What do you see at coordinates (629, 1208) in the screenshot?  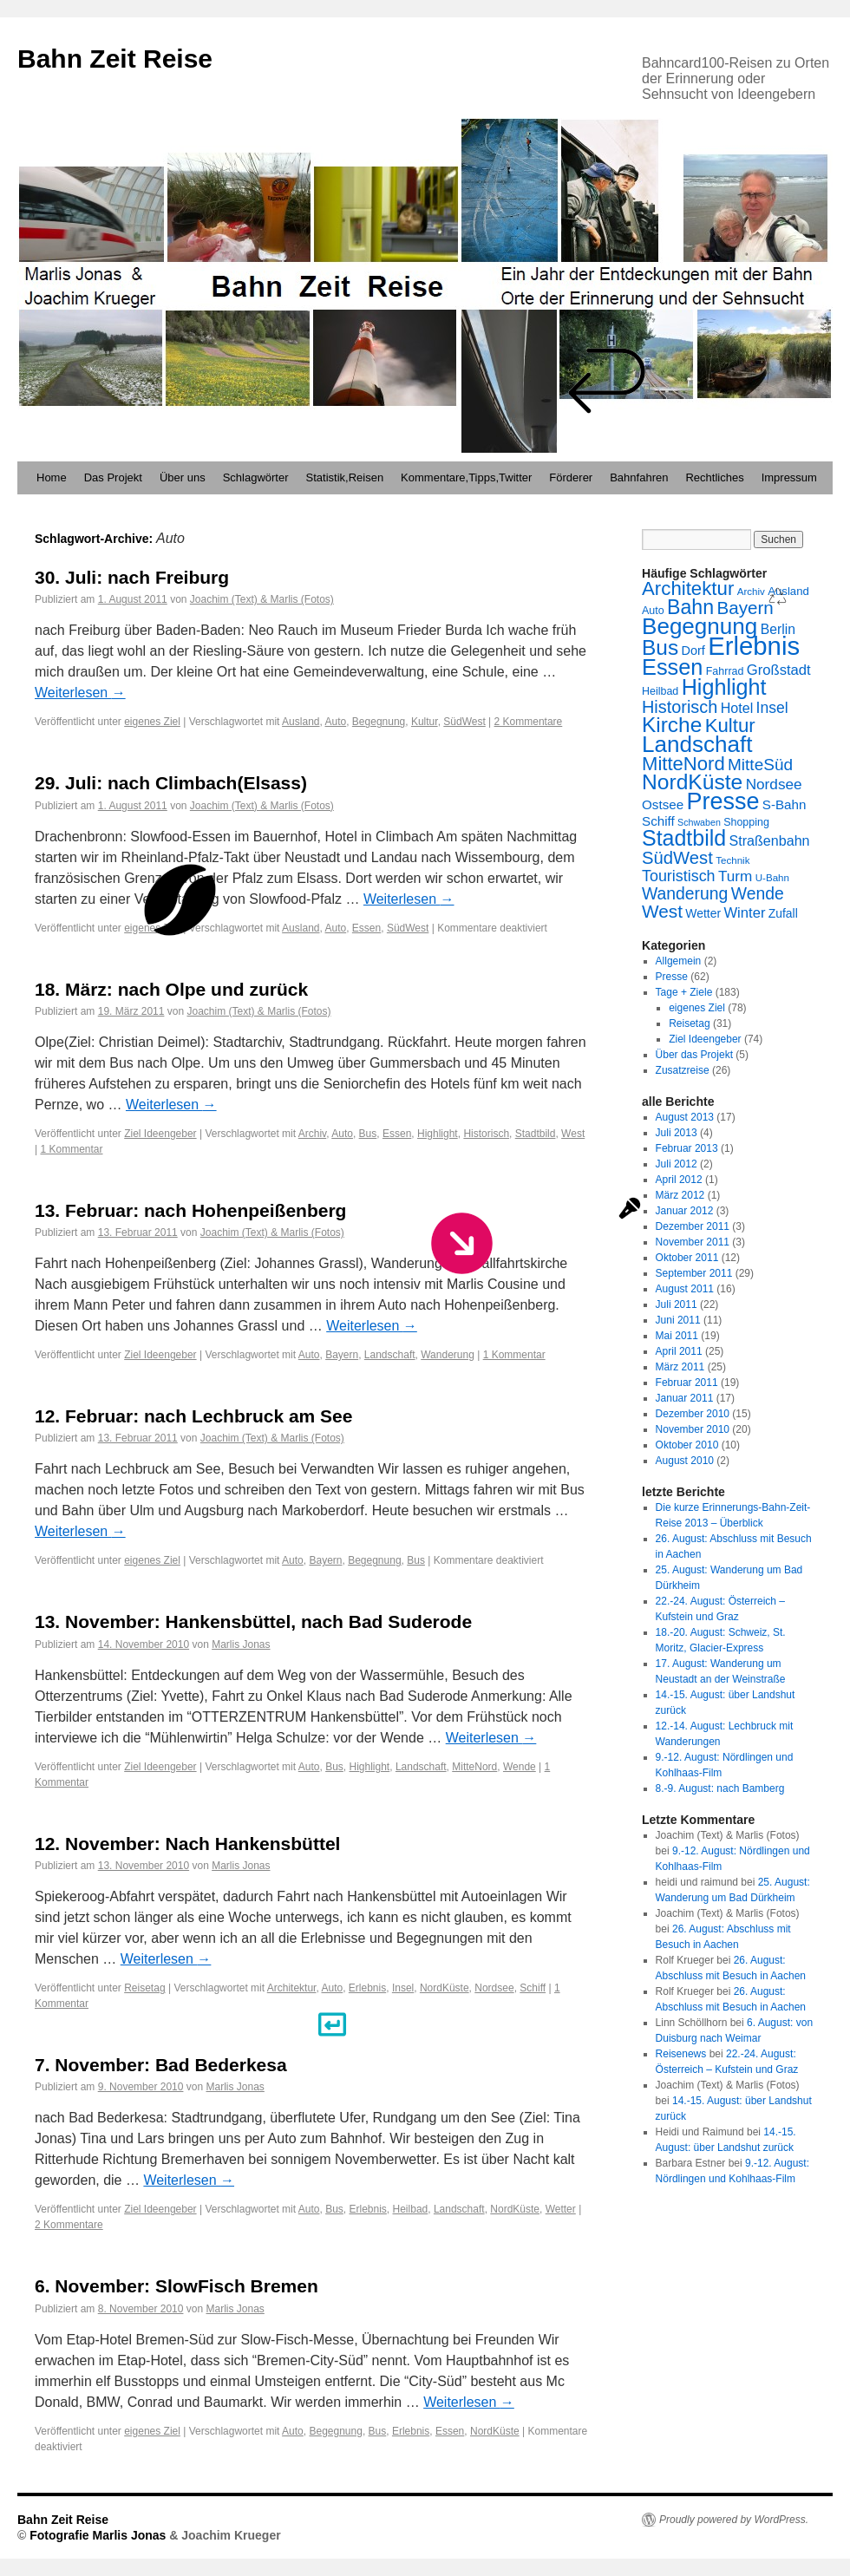 I see `access voice recording or audio input` at bounding box center [629, 1208].